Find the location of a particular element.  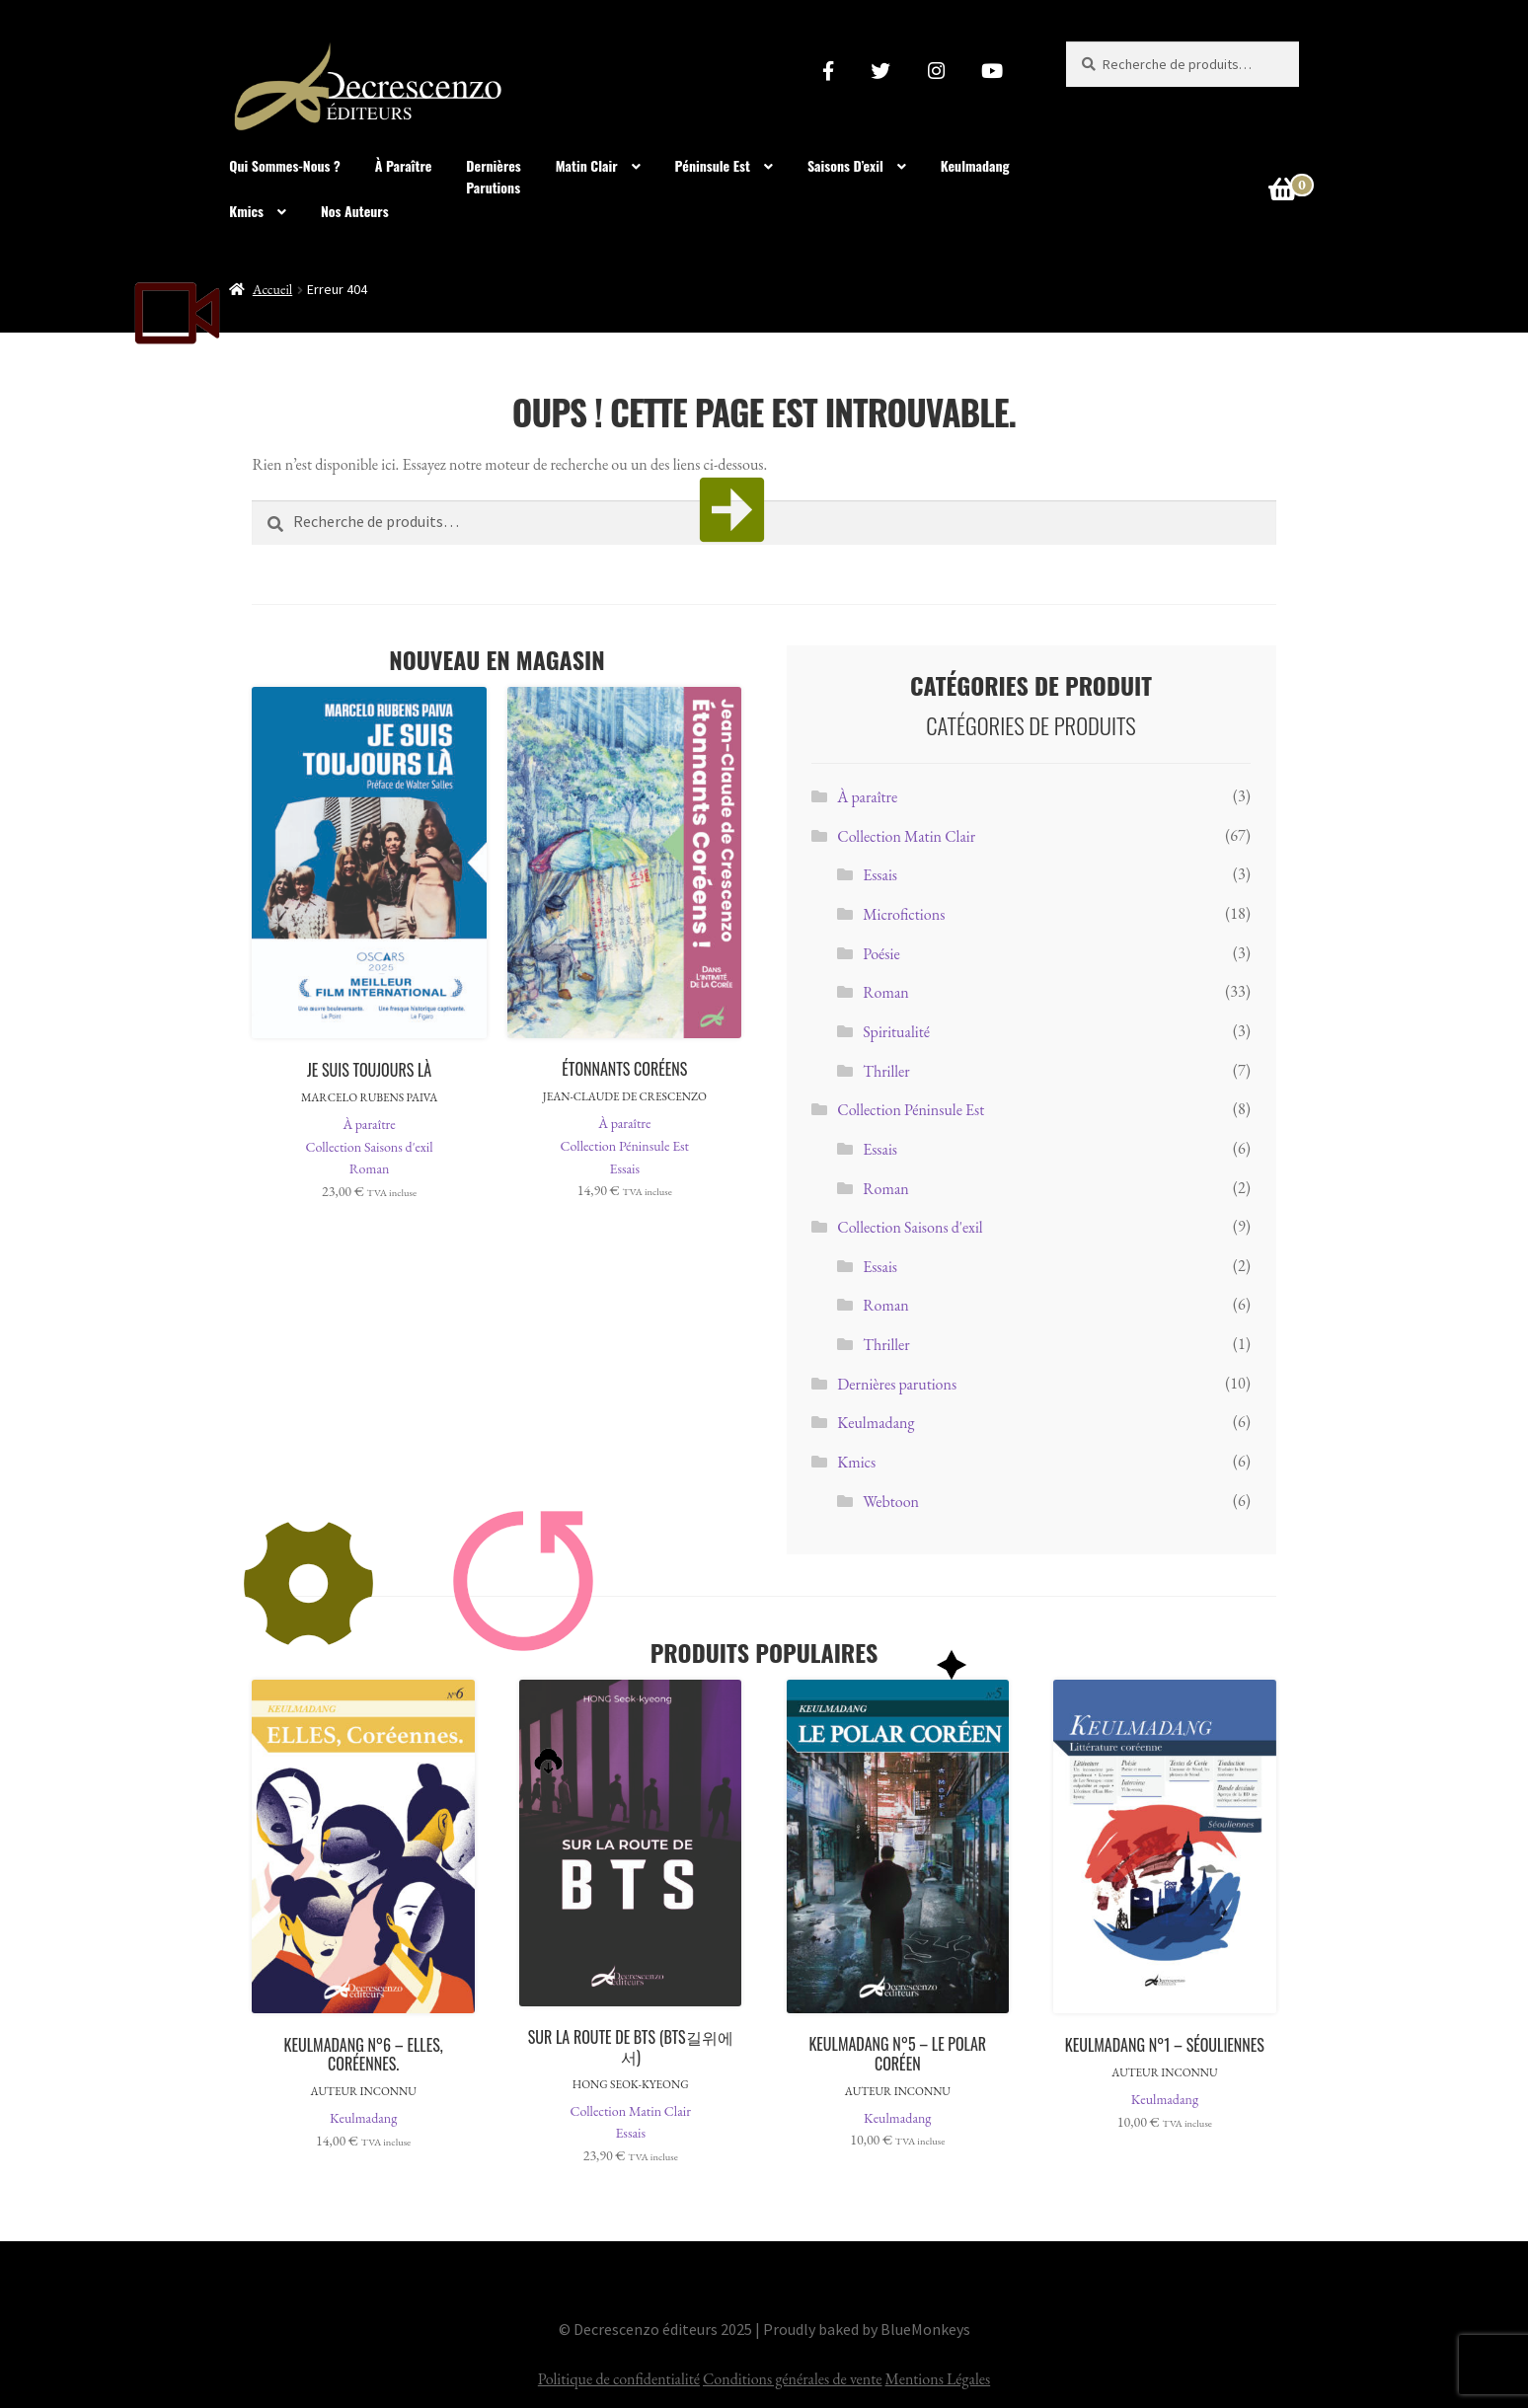

reset to previous state is located at coordinates (523, 1581).